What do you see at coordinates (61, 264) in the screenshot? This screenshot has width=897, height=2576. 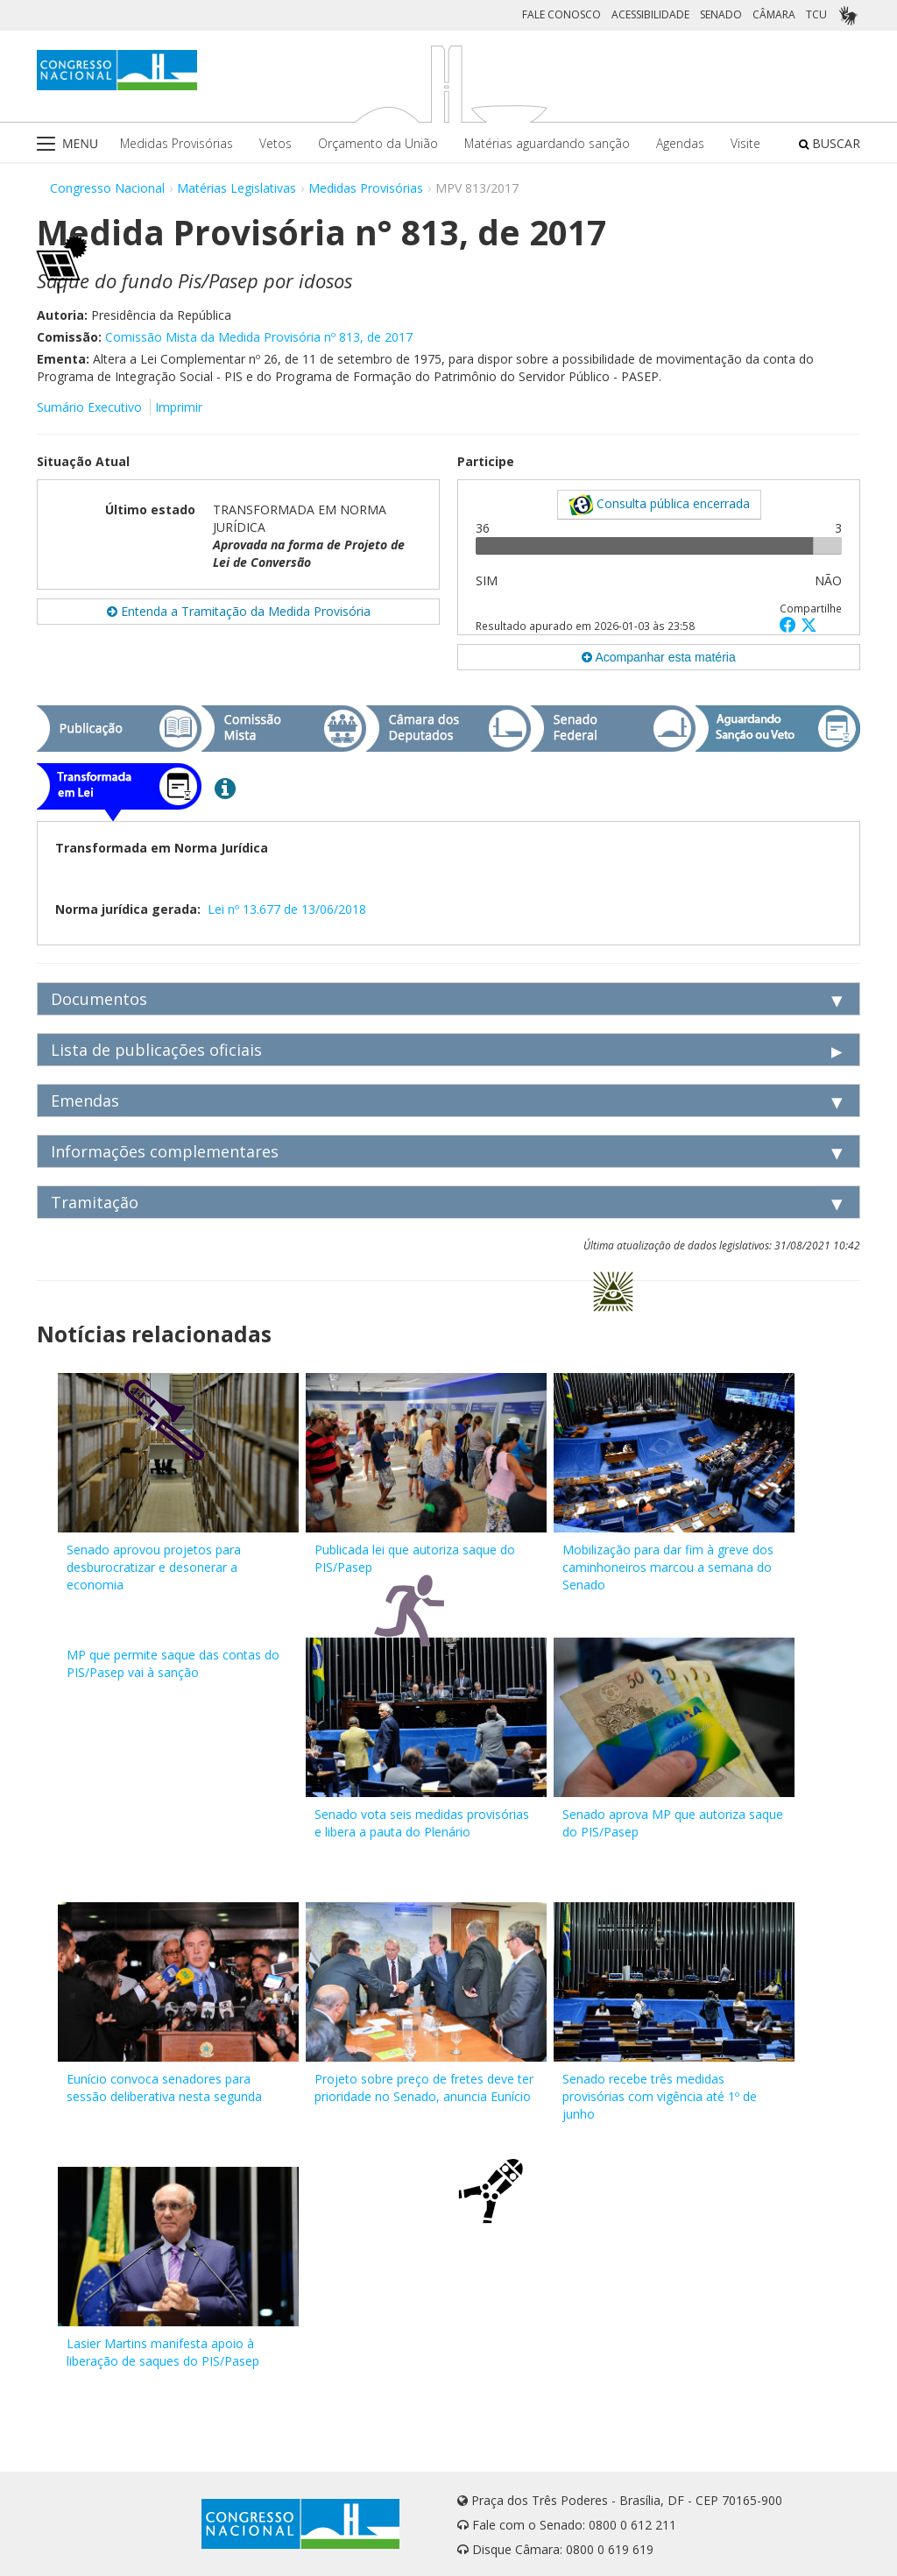 I see `view solar power status or energy generation` at bounding box center [61, 264].